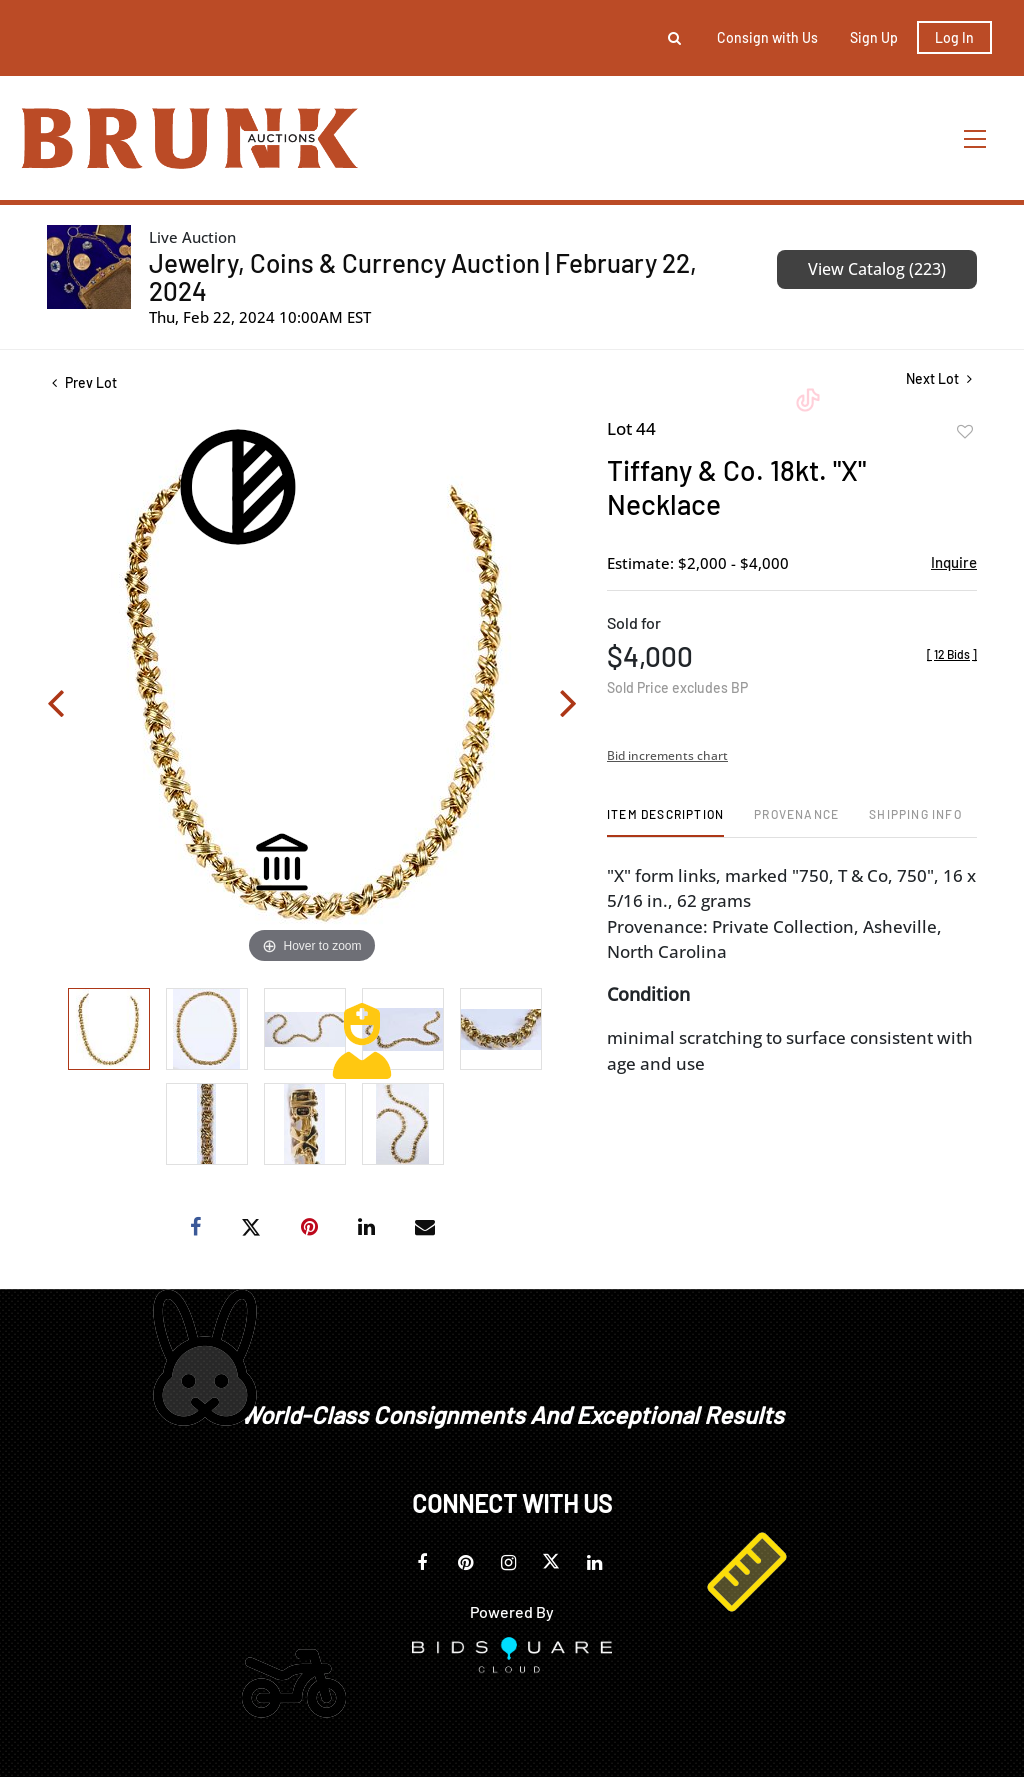 This screenshot has height=1777, width=1024. I want to click on access measurement tools, so click(747, 1572).